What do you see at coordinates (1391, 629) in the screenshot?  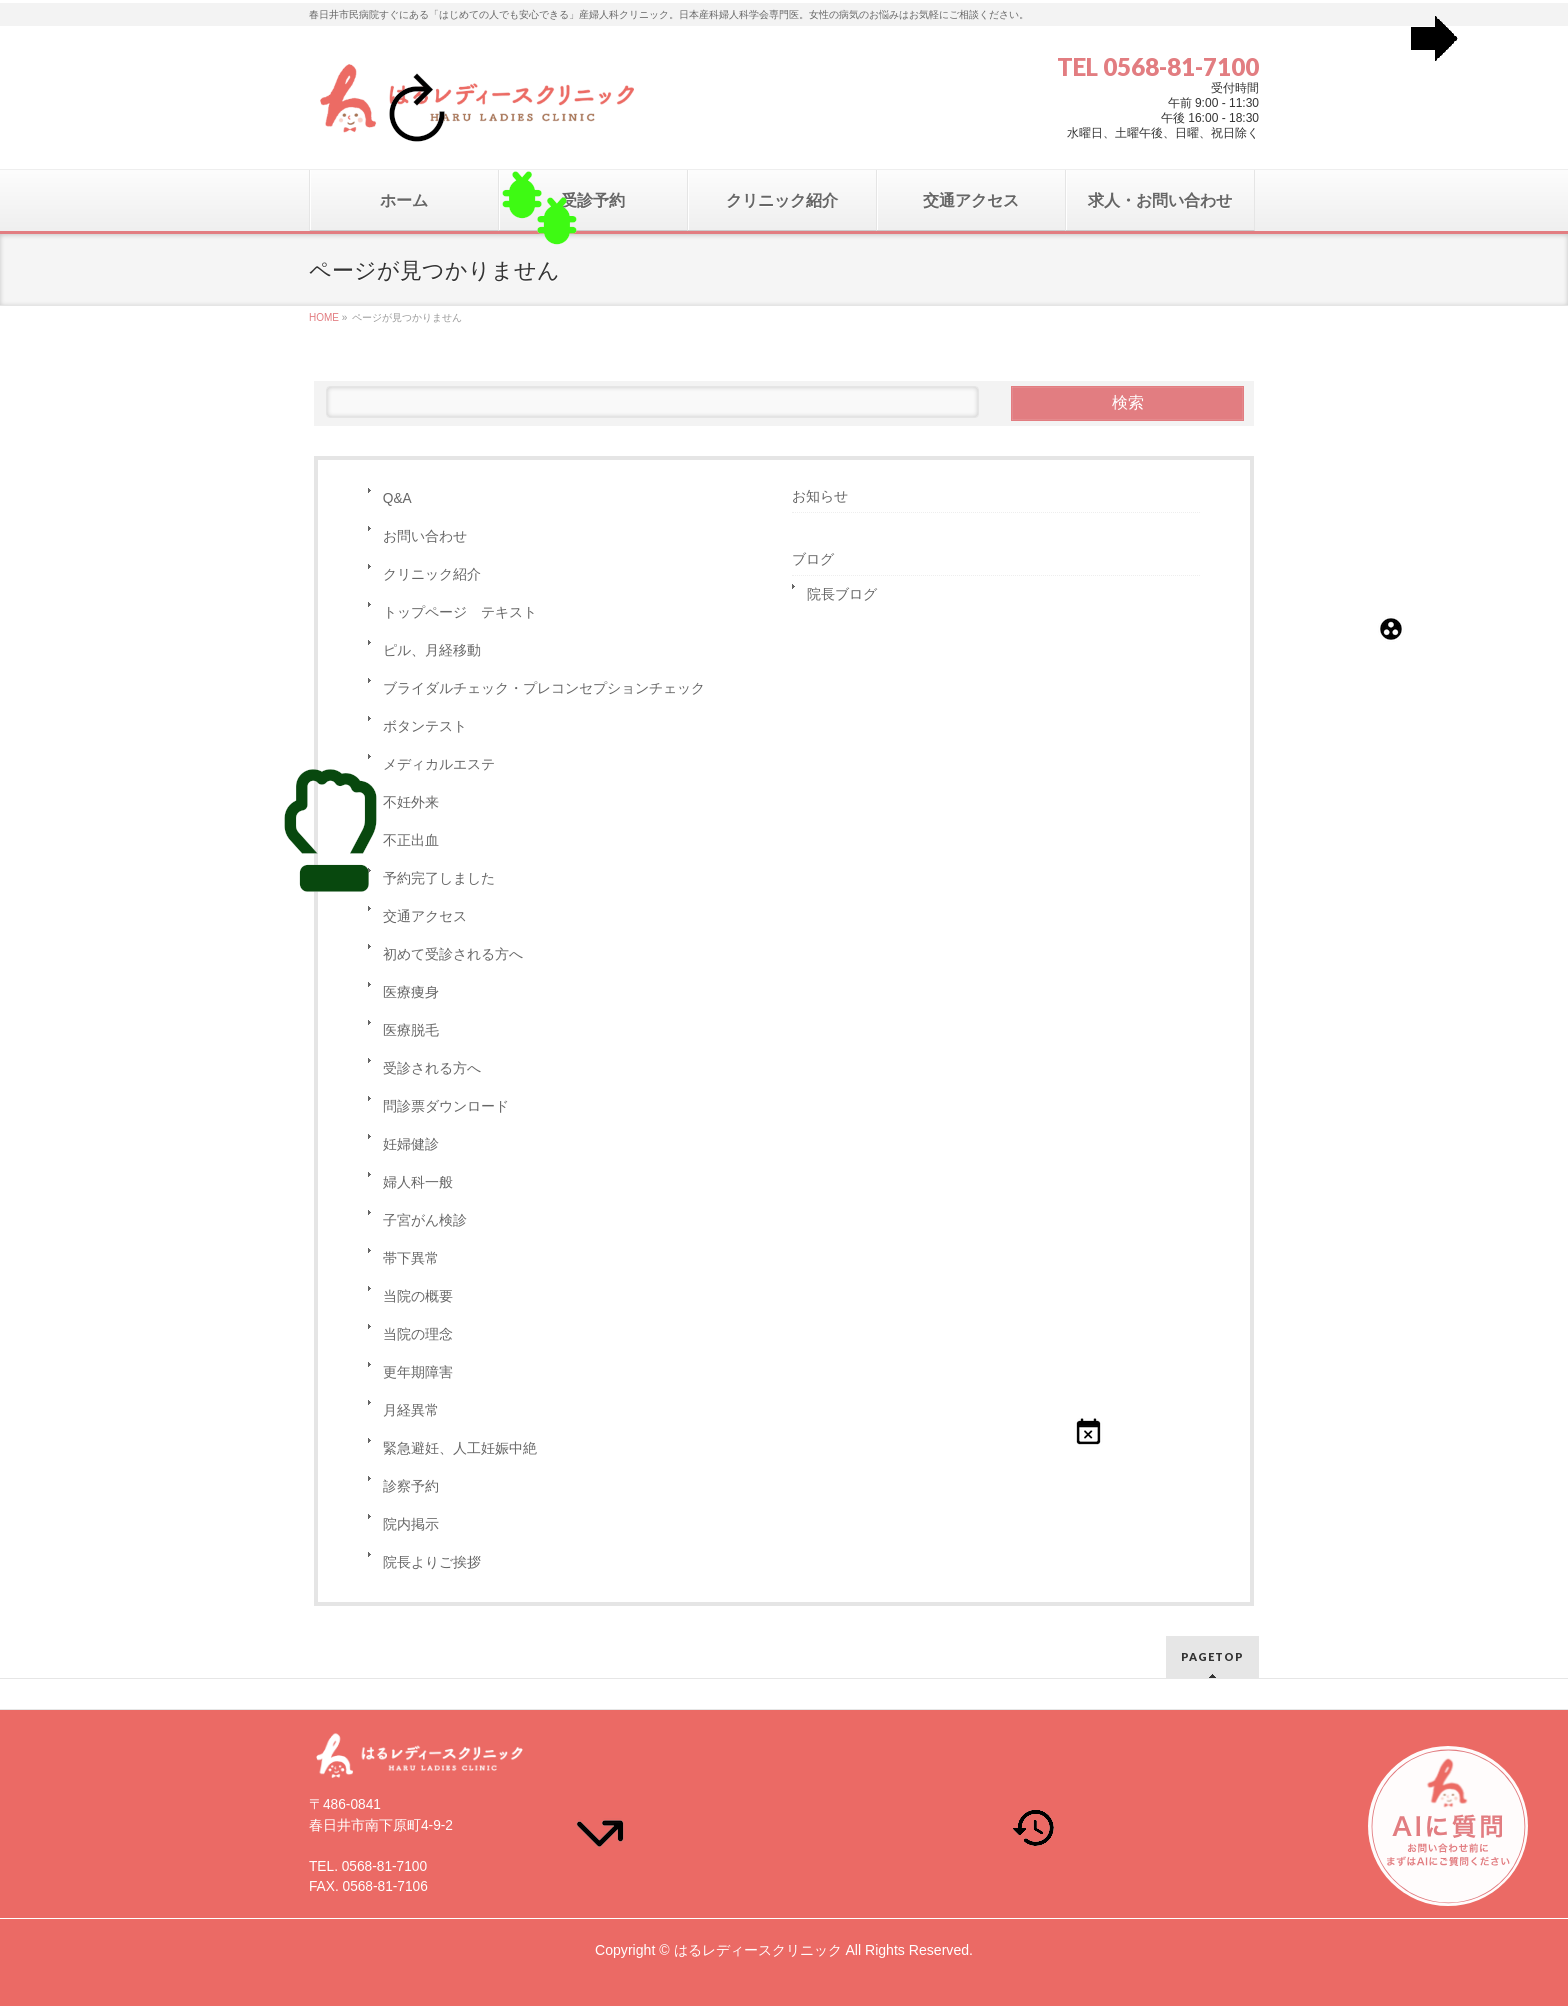 I see `view or manage group workspaces` at bounding box center [1391, 629].